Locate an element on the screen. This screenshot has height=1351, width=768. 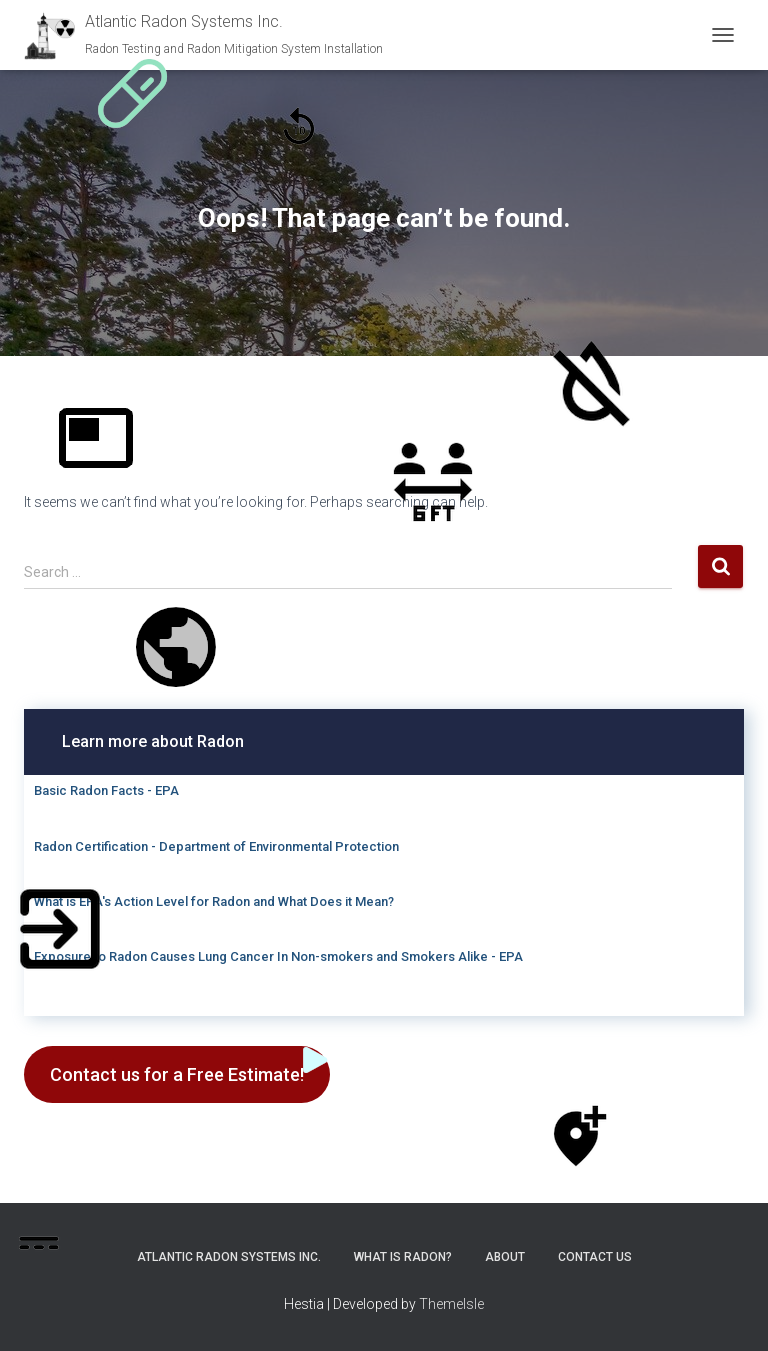
access medication reminders is located at coordinates (132, 93).